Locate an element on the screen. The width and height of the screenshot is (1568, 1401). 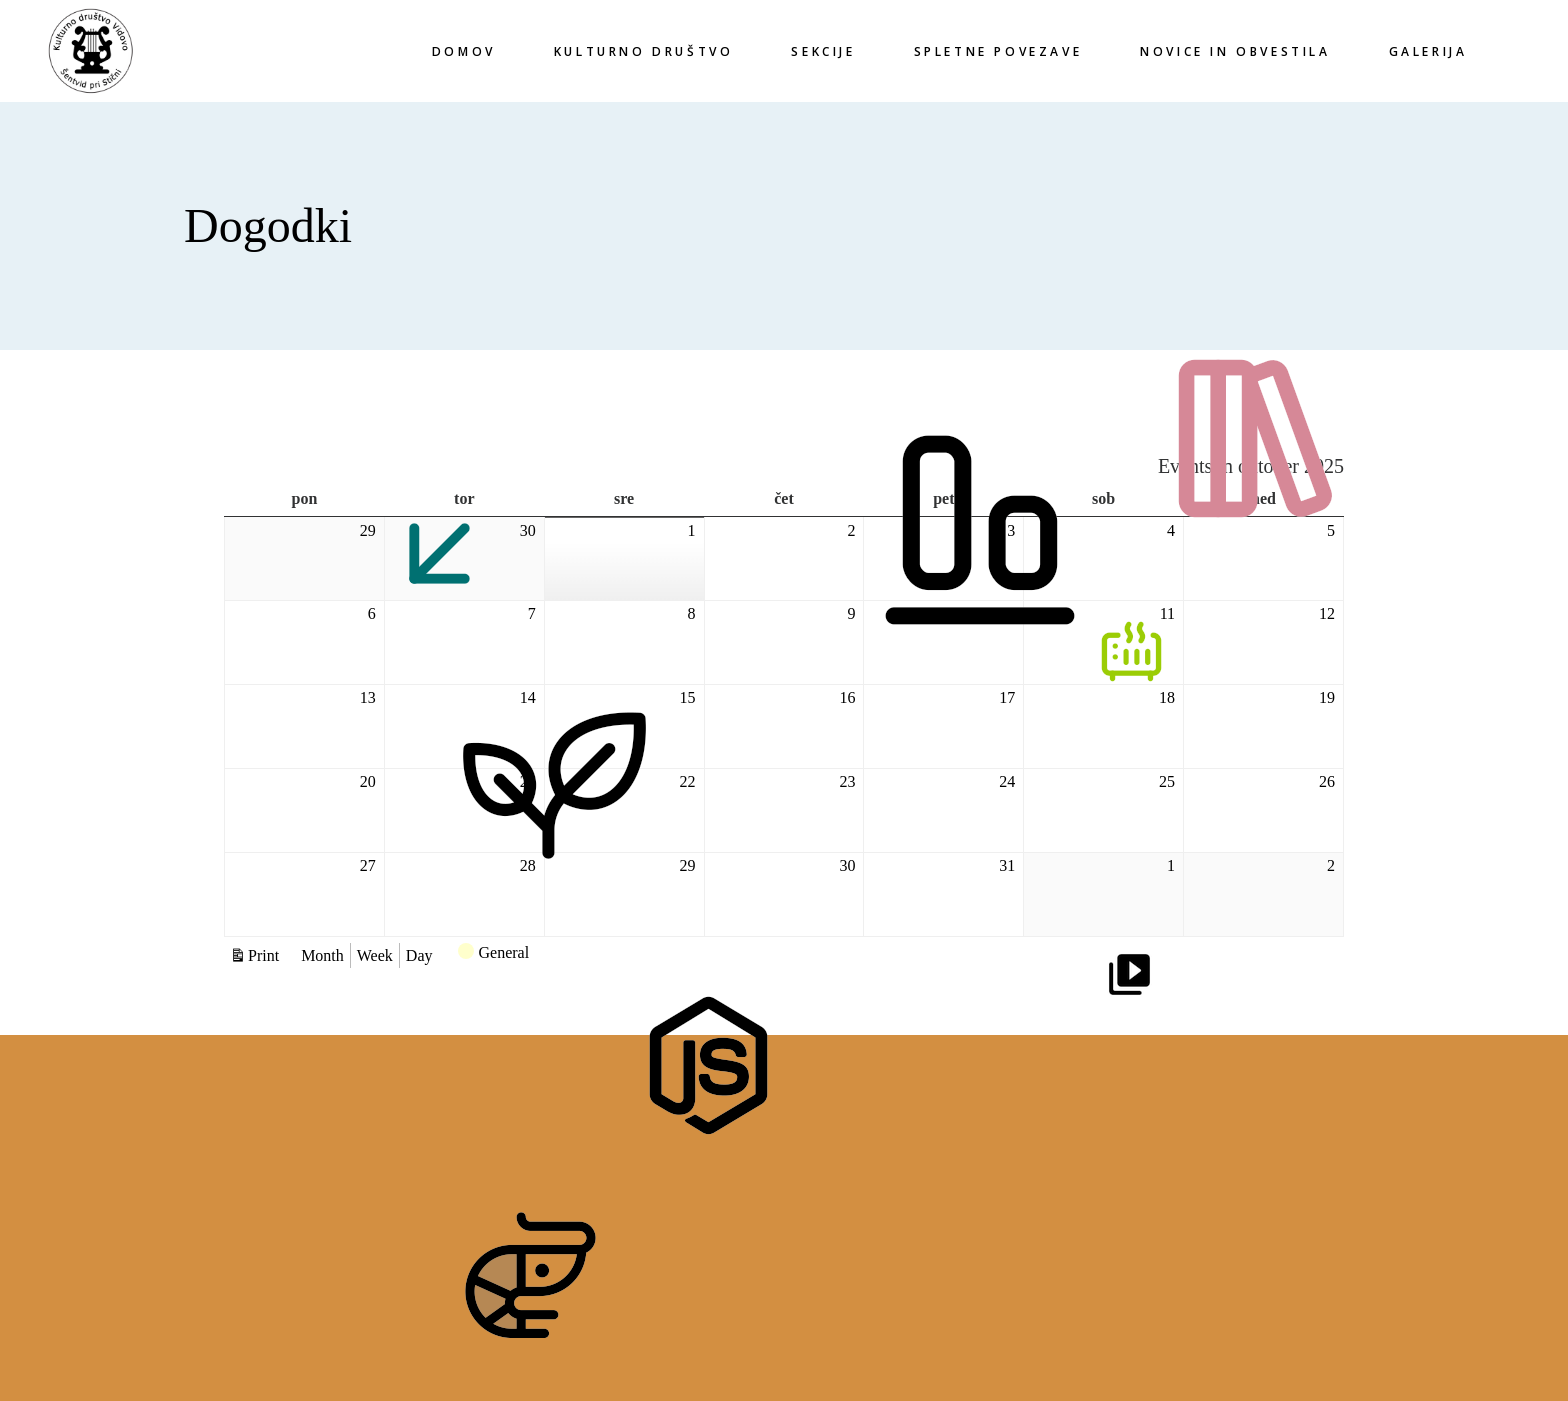
access your video library is located at coordinates (1129, 974).